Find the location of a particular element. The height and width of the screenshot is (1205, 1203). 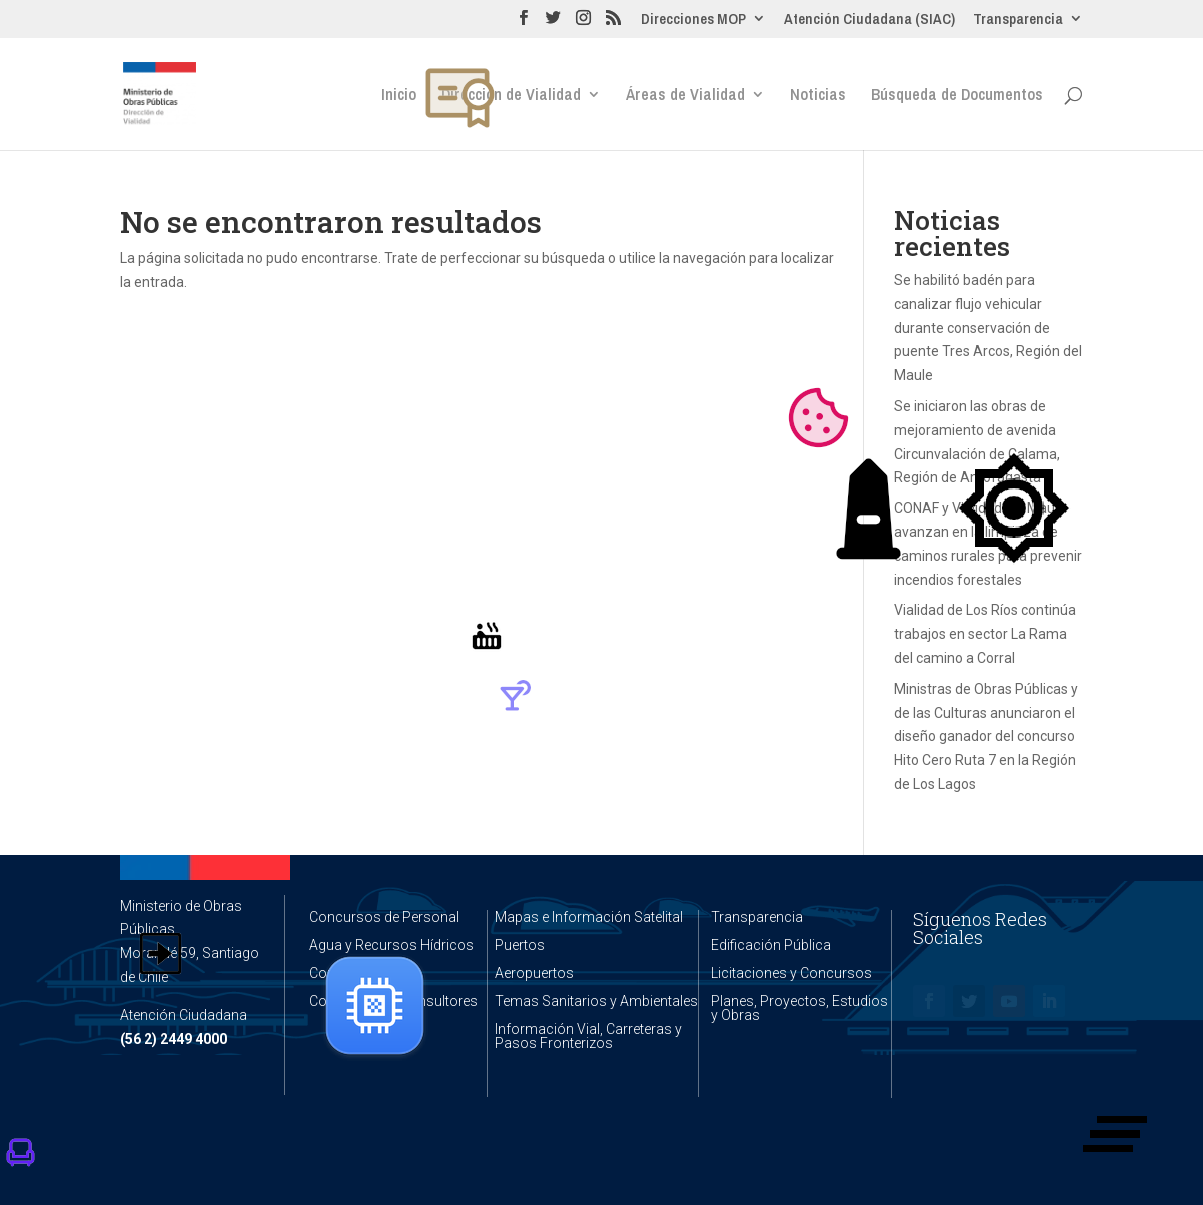

browse furniture or home decor items is located at coordinates (20, 1152).